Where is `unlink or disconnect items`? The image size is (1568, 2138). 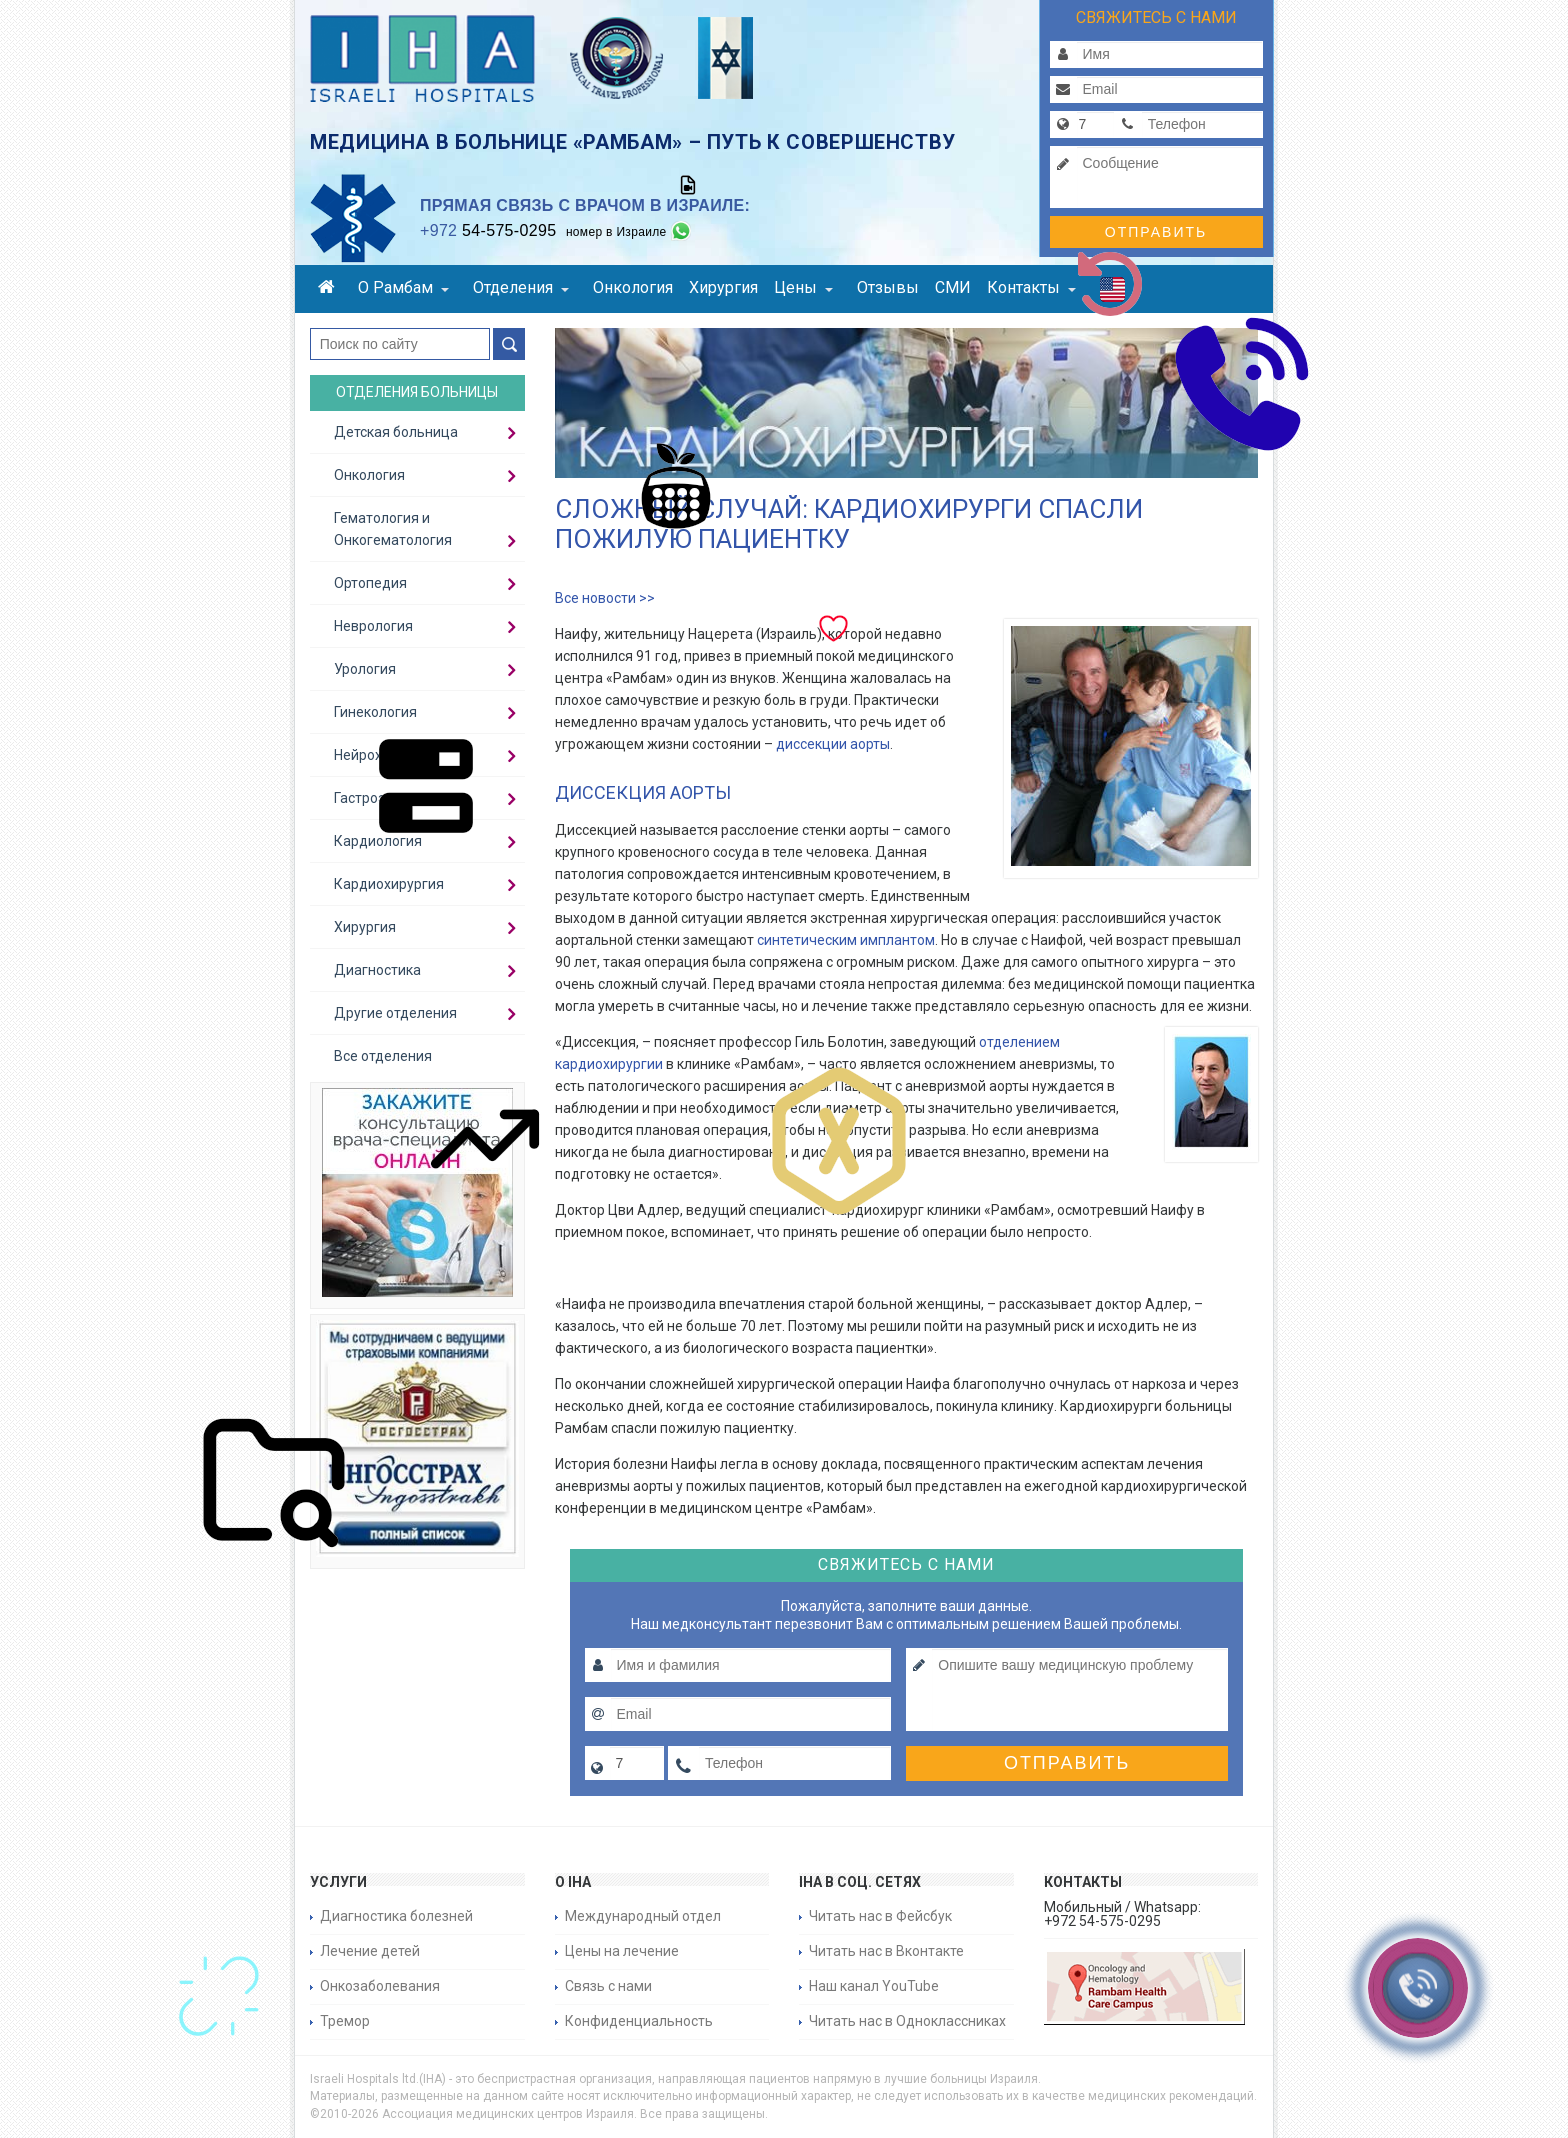 unlink or disconnect items is located at coordinates (219, 1996).